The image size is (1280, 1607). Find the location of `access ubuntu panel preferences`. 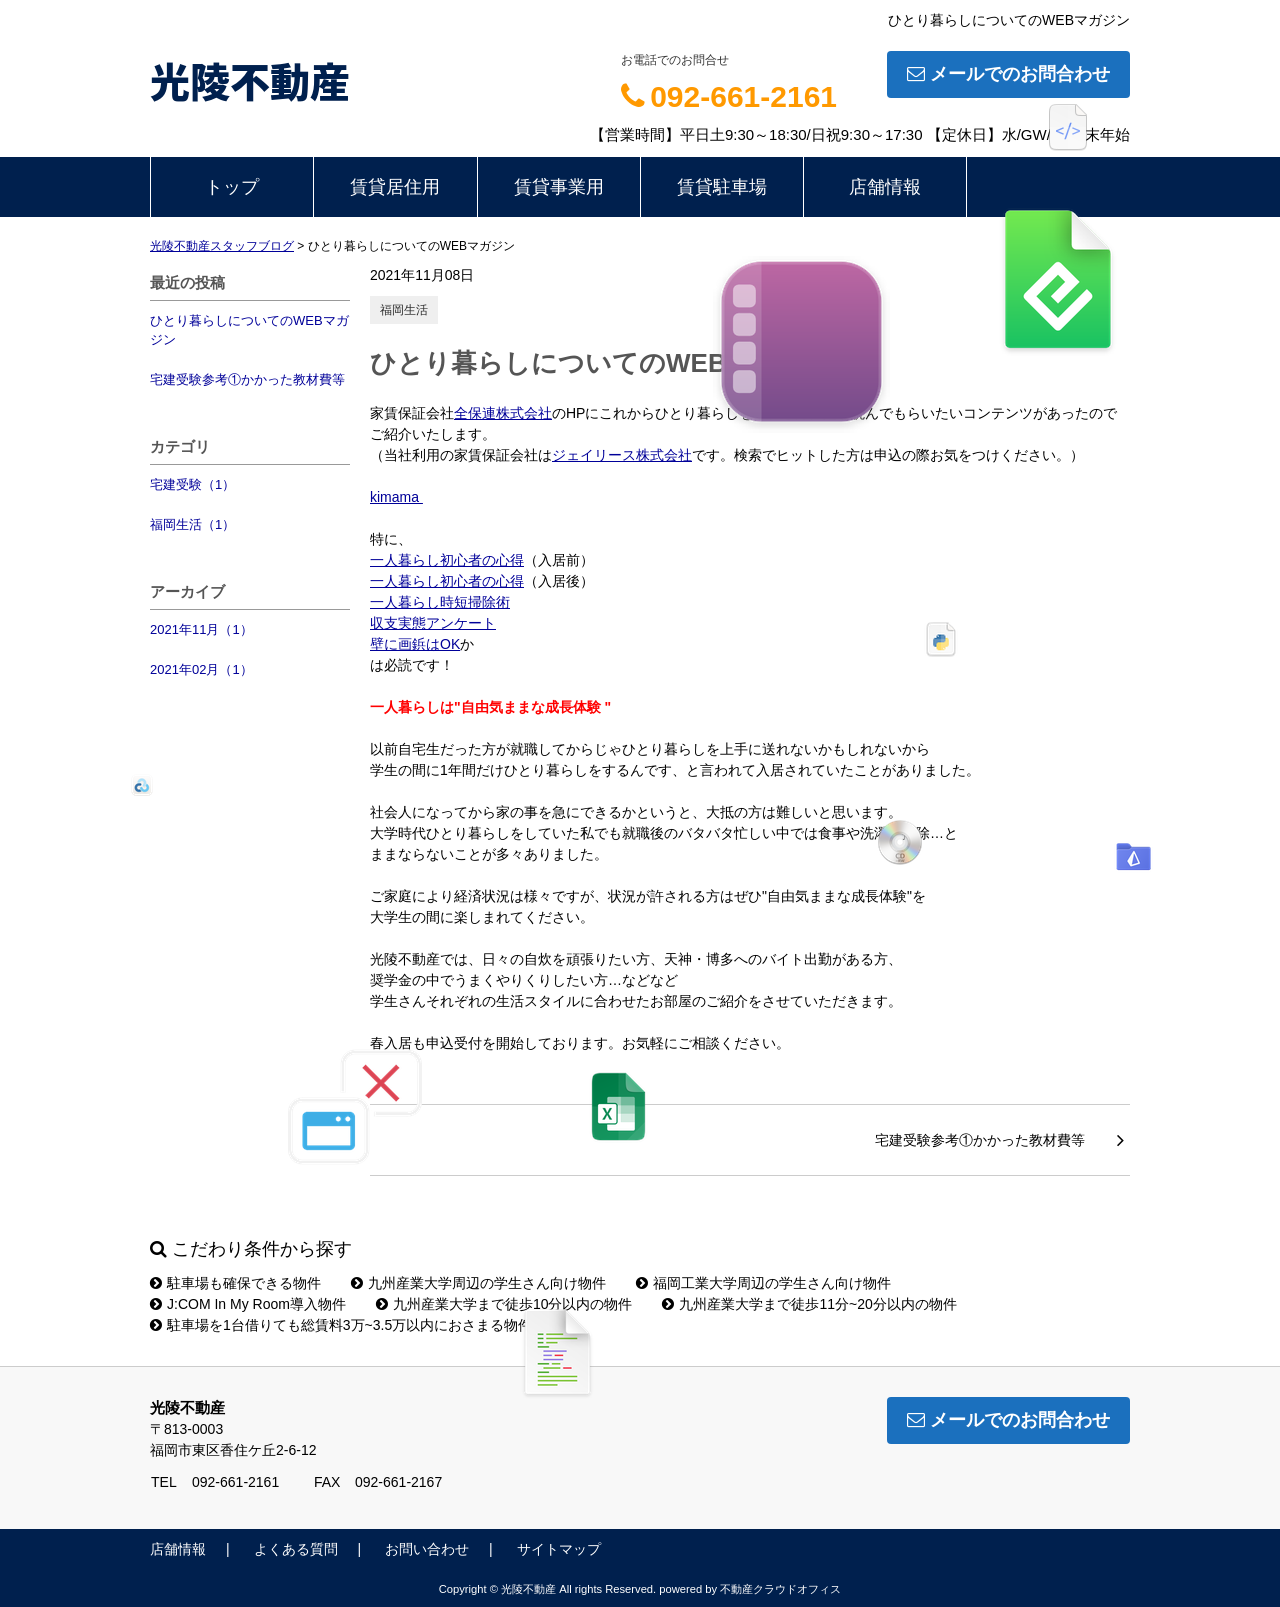

access ubuntu panel preferences is located at coordinates (801, 344).